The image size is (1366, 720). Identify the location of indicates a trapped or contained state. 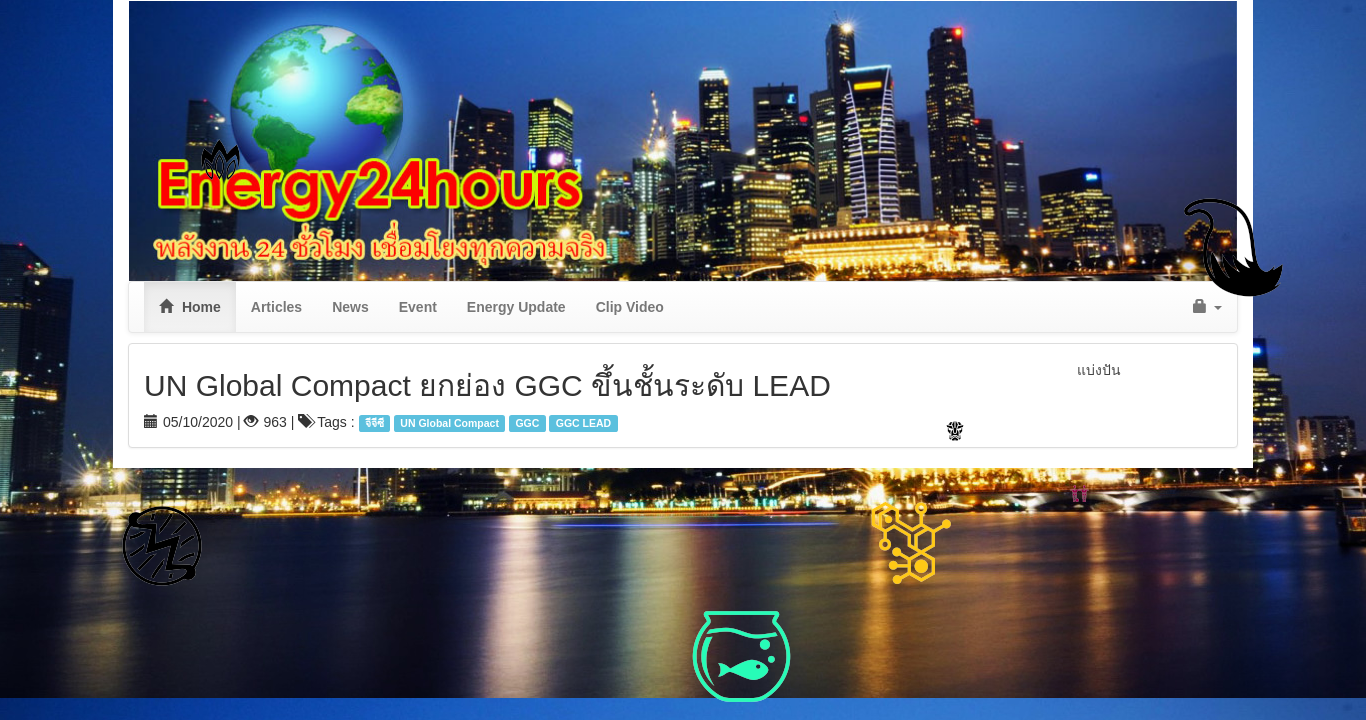
(162, 546).